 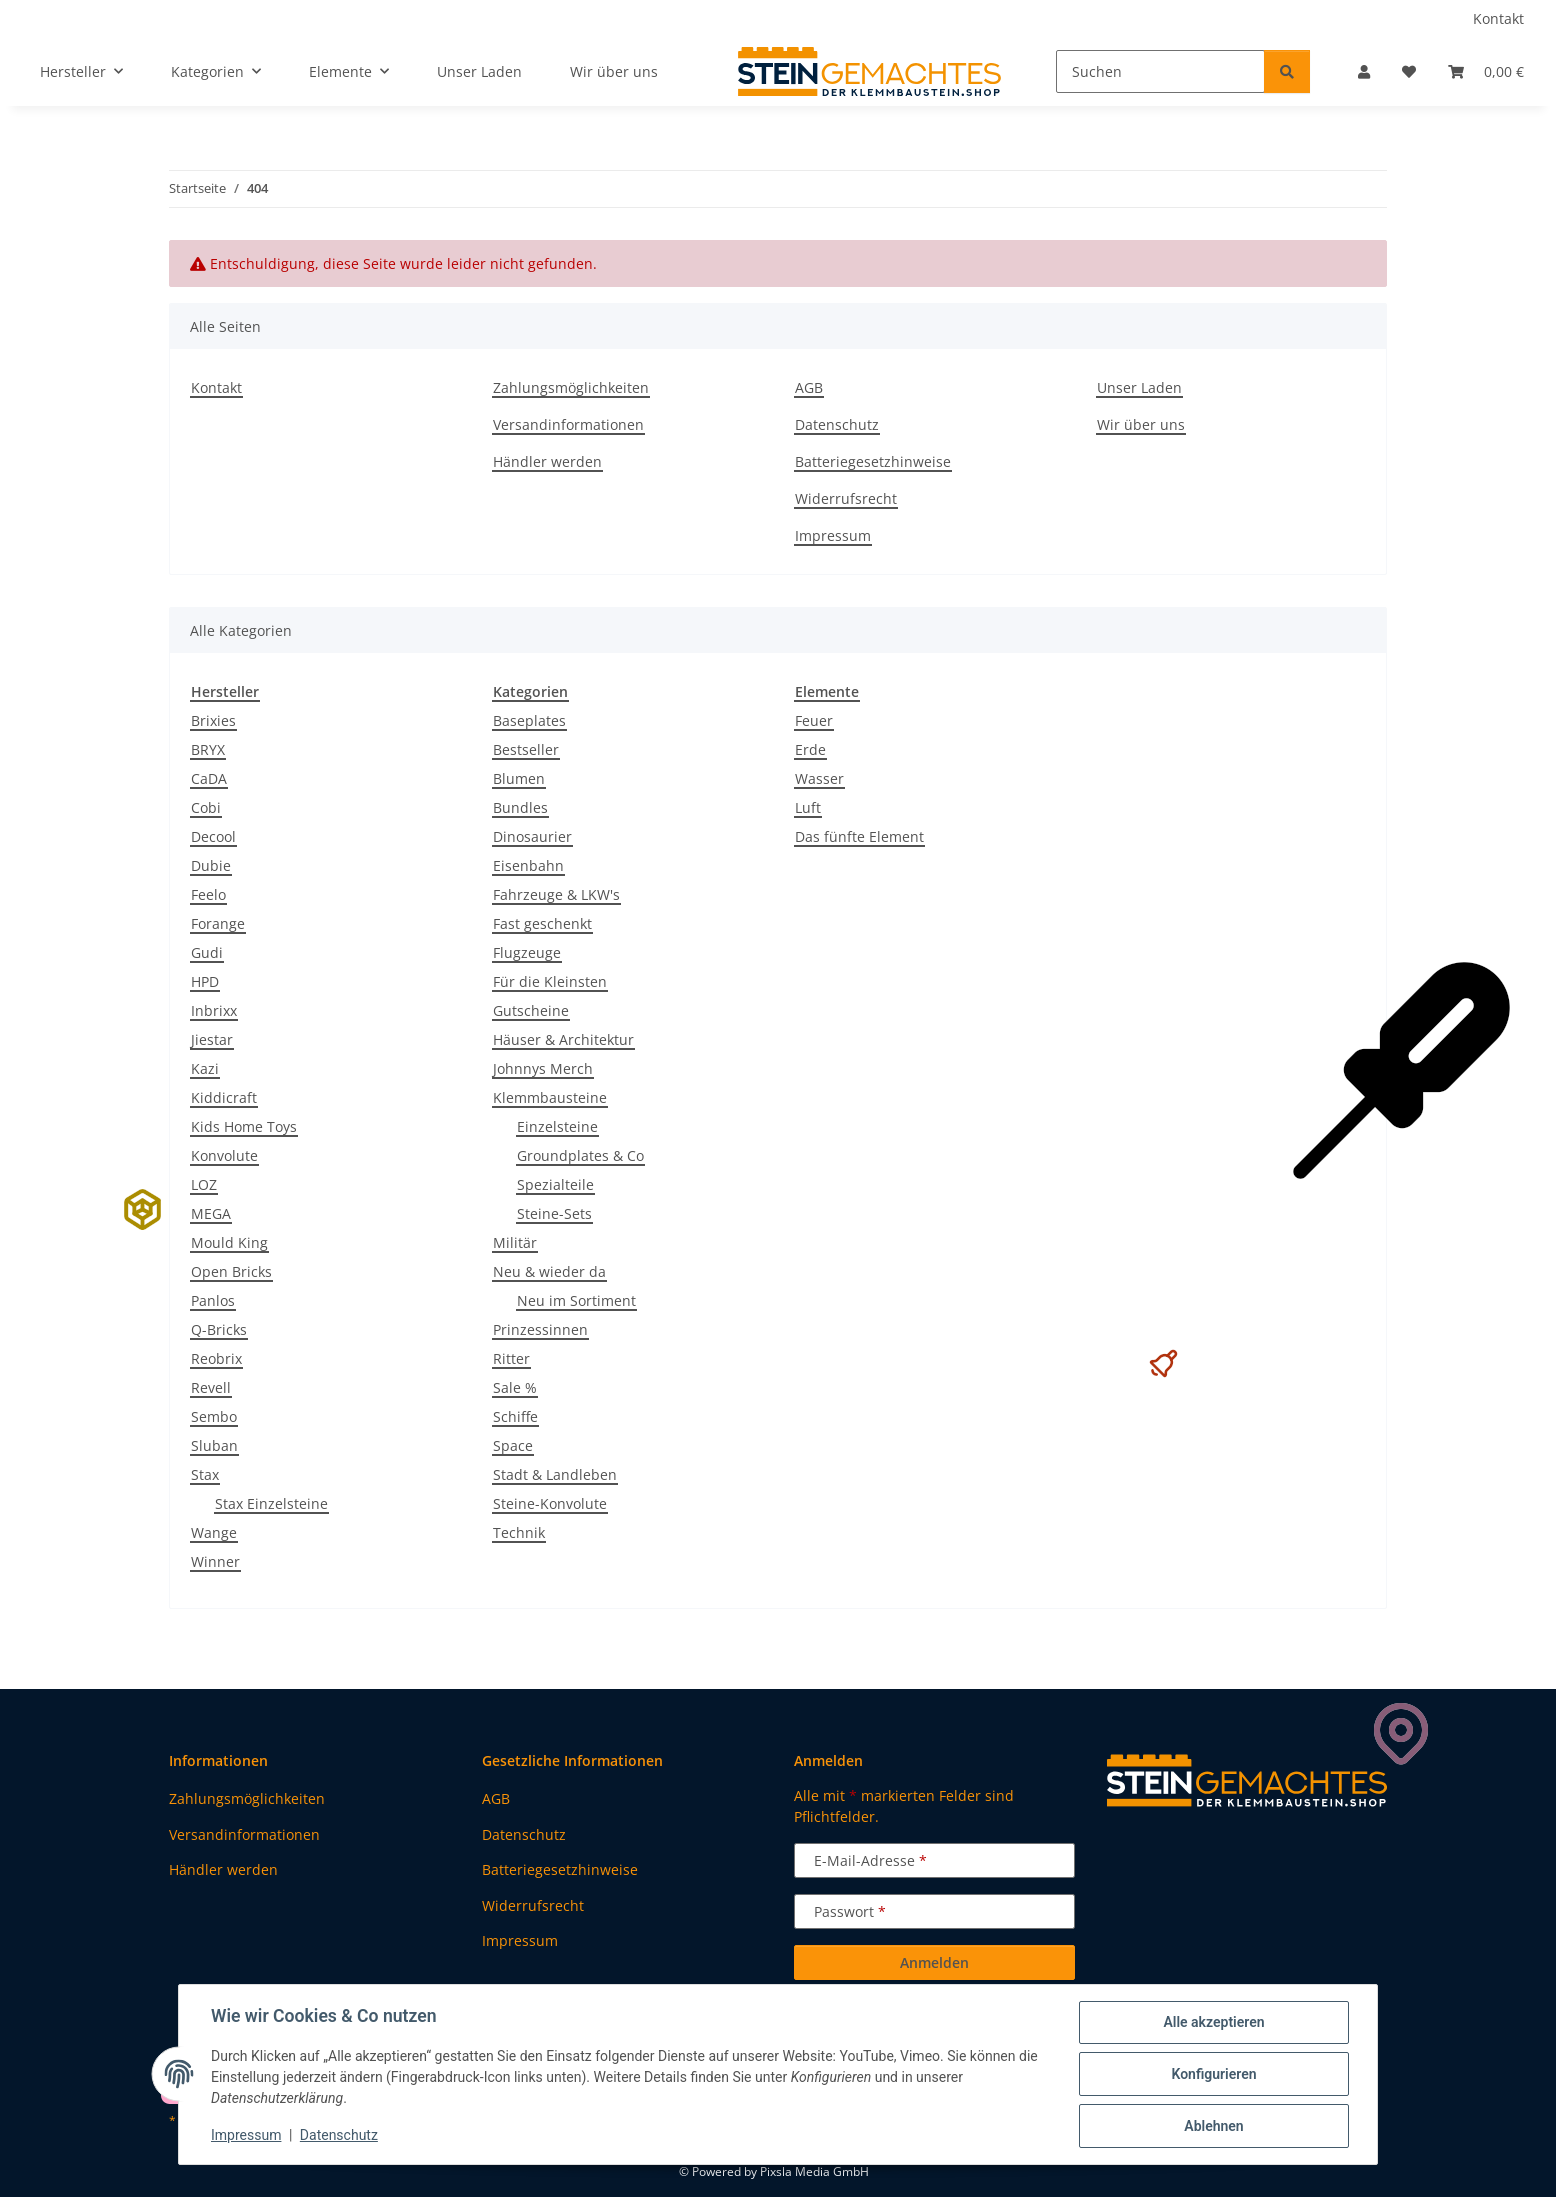 What do you see at coordinates (1163, 1363) in the screenshot?
I see `view school notifications or alerts` at bounding box center [1163, 1363].